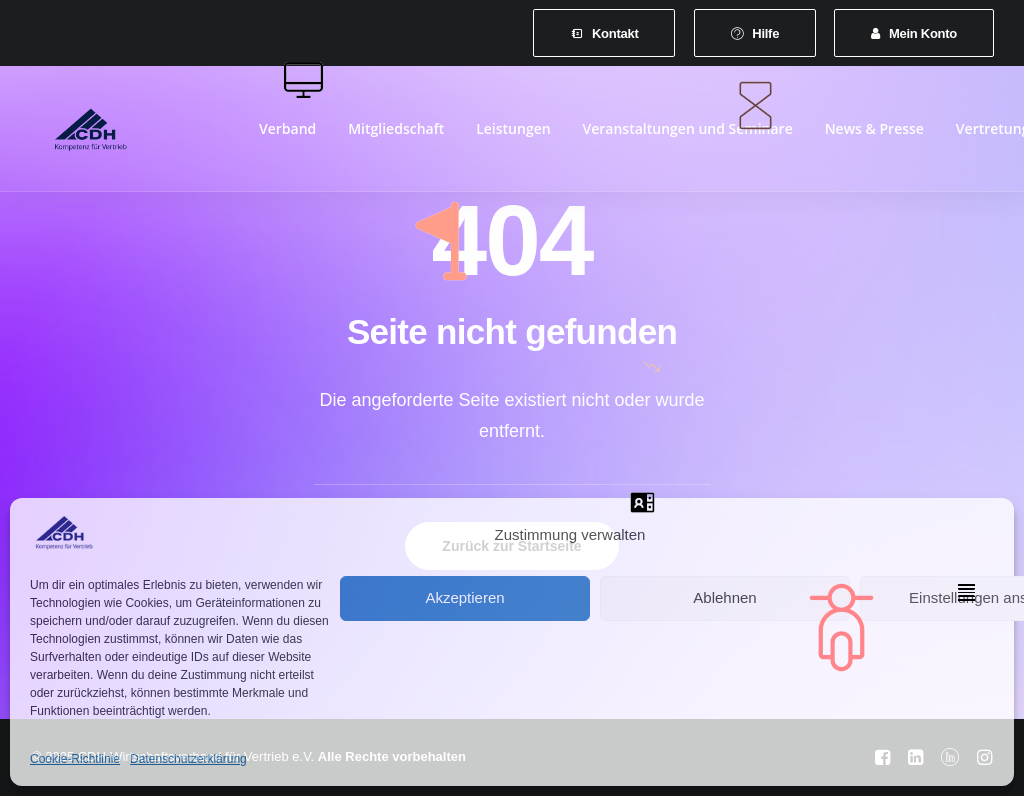  Describe the element at coordinates (755, 105) in the screenshot. I see `indicates loading or processing in progress` at that location.